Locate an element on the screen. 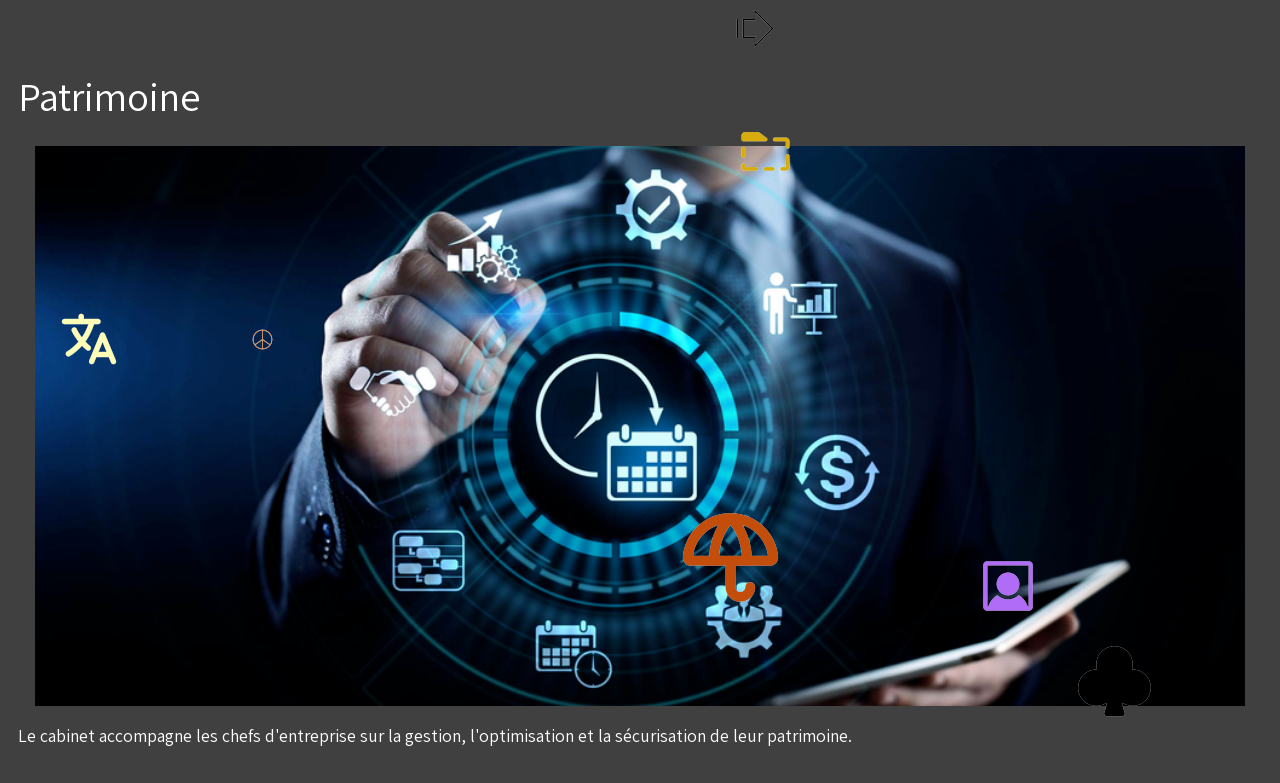 This screenshot has height=783, width=1280. view user profile is located at coordinates (1008, 586).